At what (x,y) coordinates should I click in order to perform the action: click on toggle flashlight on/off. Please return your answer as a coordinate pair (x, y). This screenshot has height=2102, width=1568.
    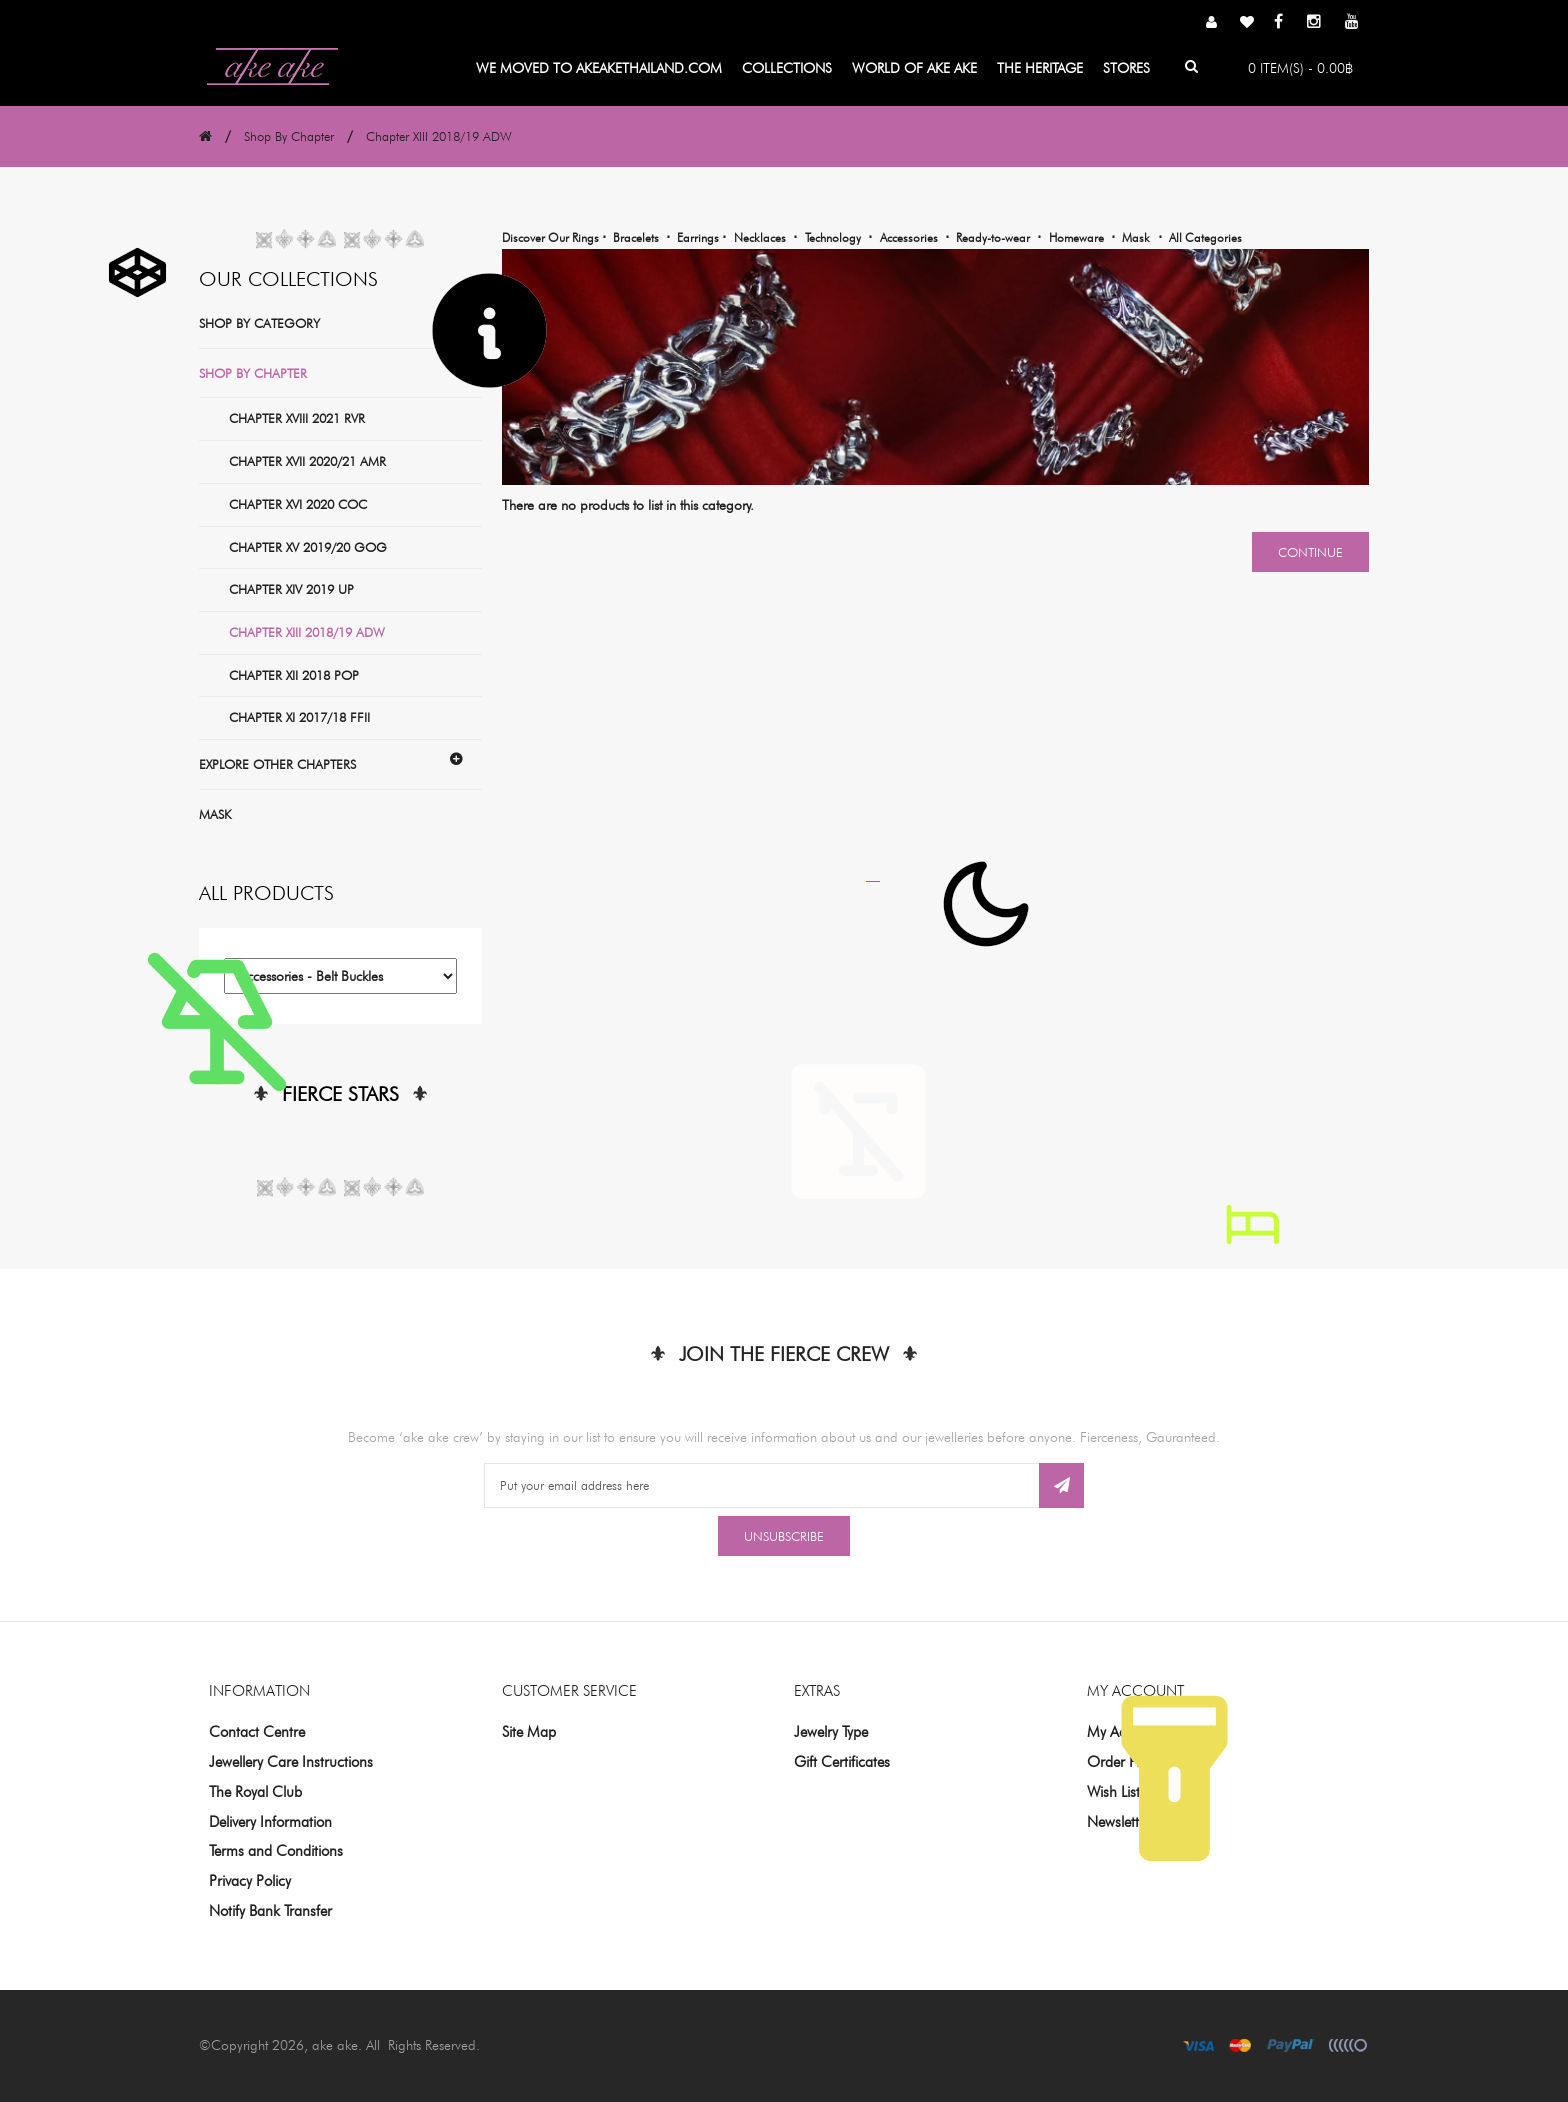
    Looking at the image, I should click on (1174, 1778).